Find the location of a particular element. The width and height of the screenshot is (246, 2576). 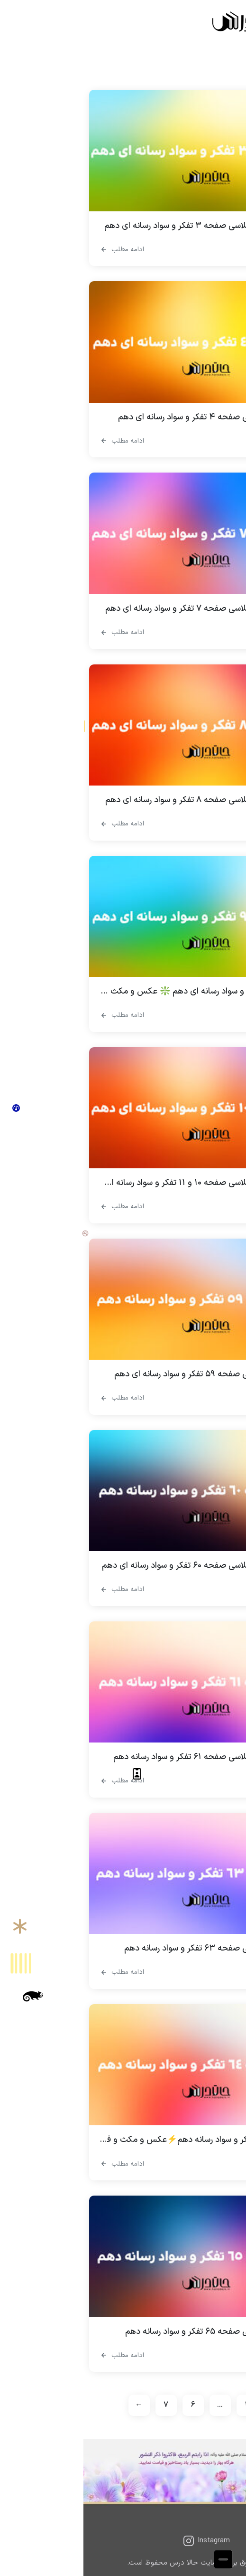

scan a barcode is located at coordinates (21, 1963).